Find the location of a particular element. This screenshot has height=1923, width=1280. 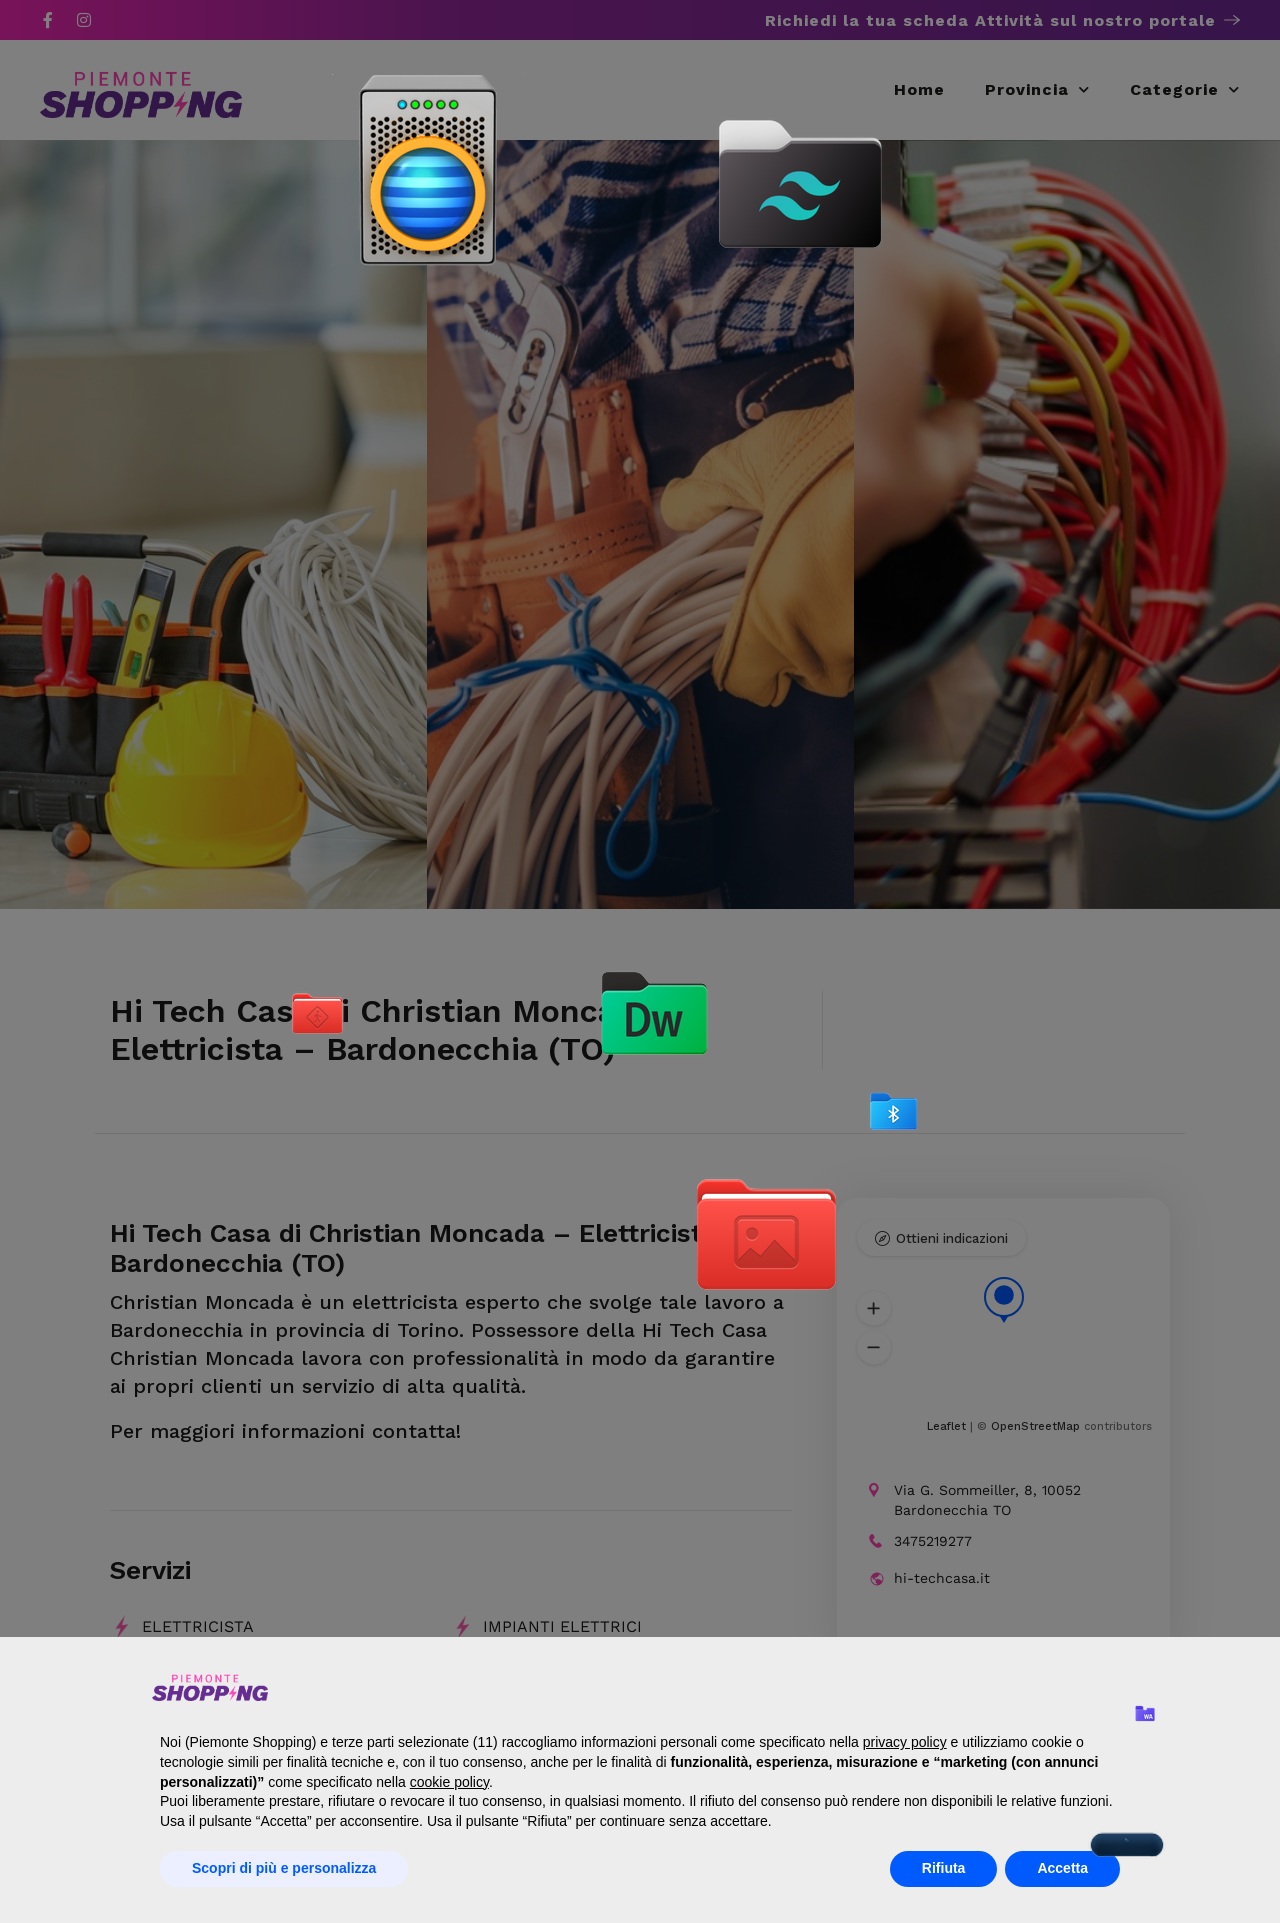

access public or shared folder is located at coordinates (317, 1013).